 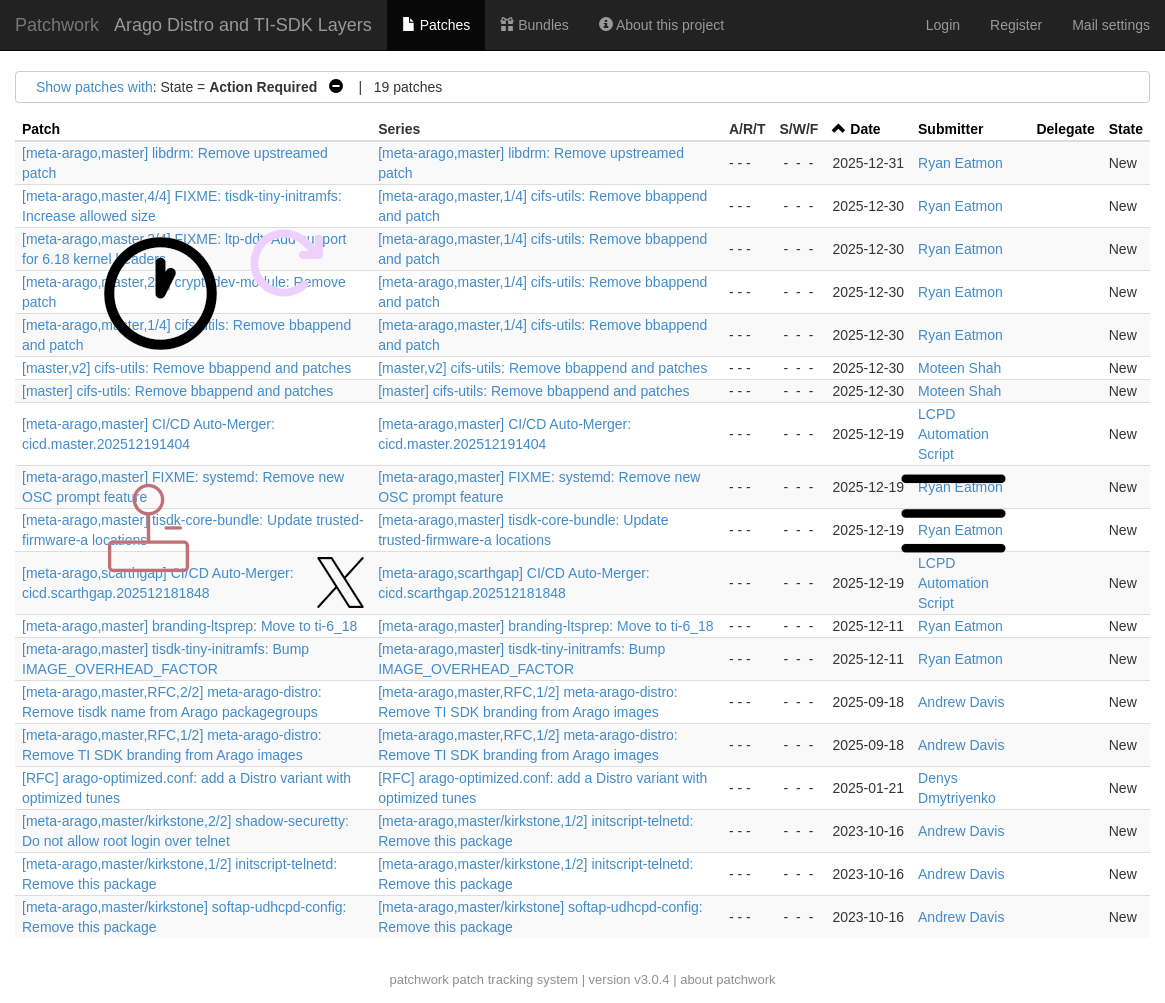 What do you see at coordinates (148, 531) in the screenshot?
I see `access game controls or gaming features` at bounding box center [148, 531].